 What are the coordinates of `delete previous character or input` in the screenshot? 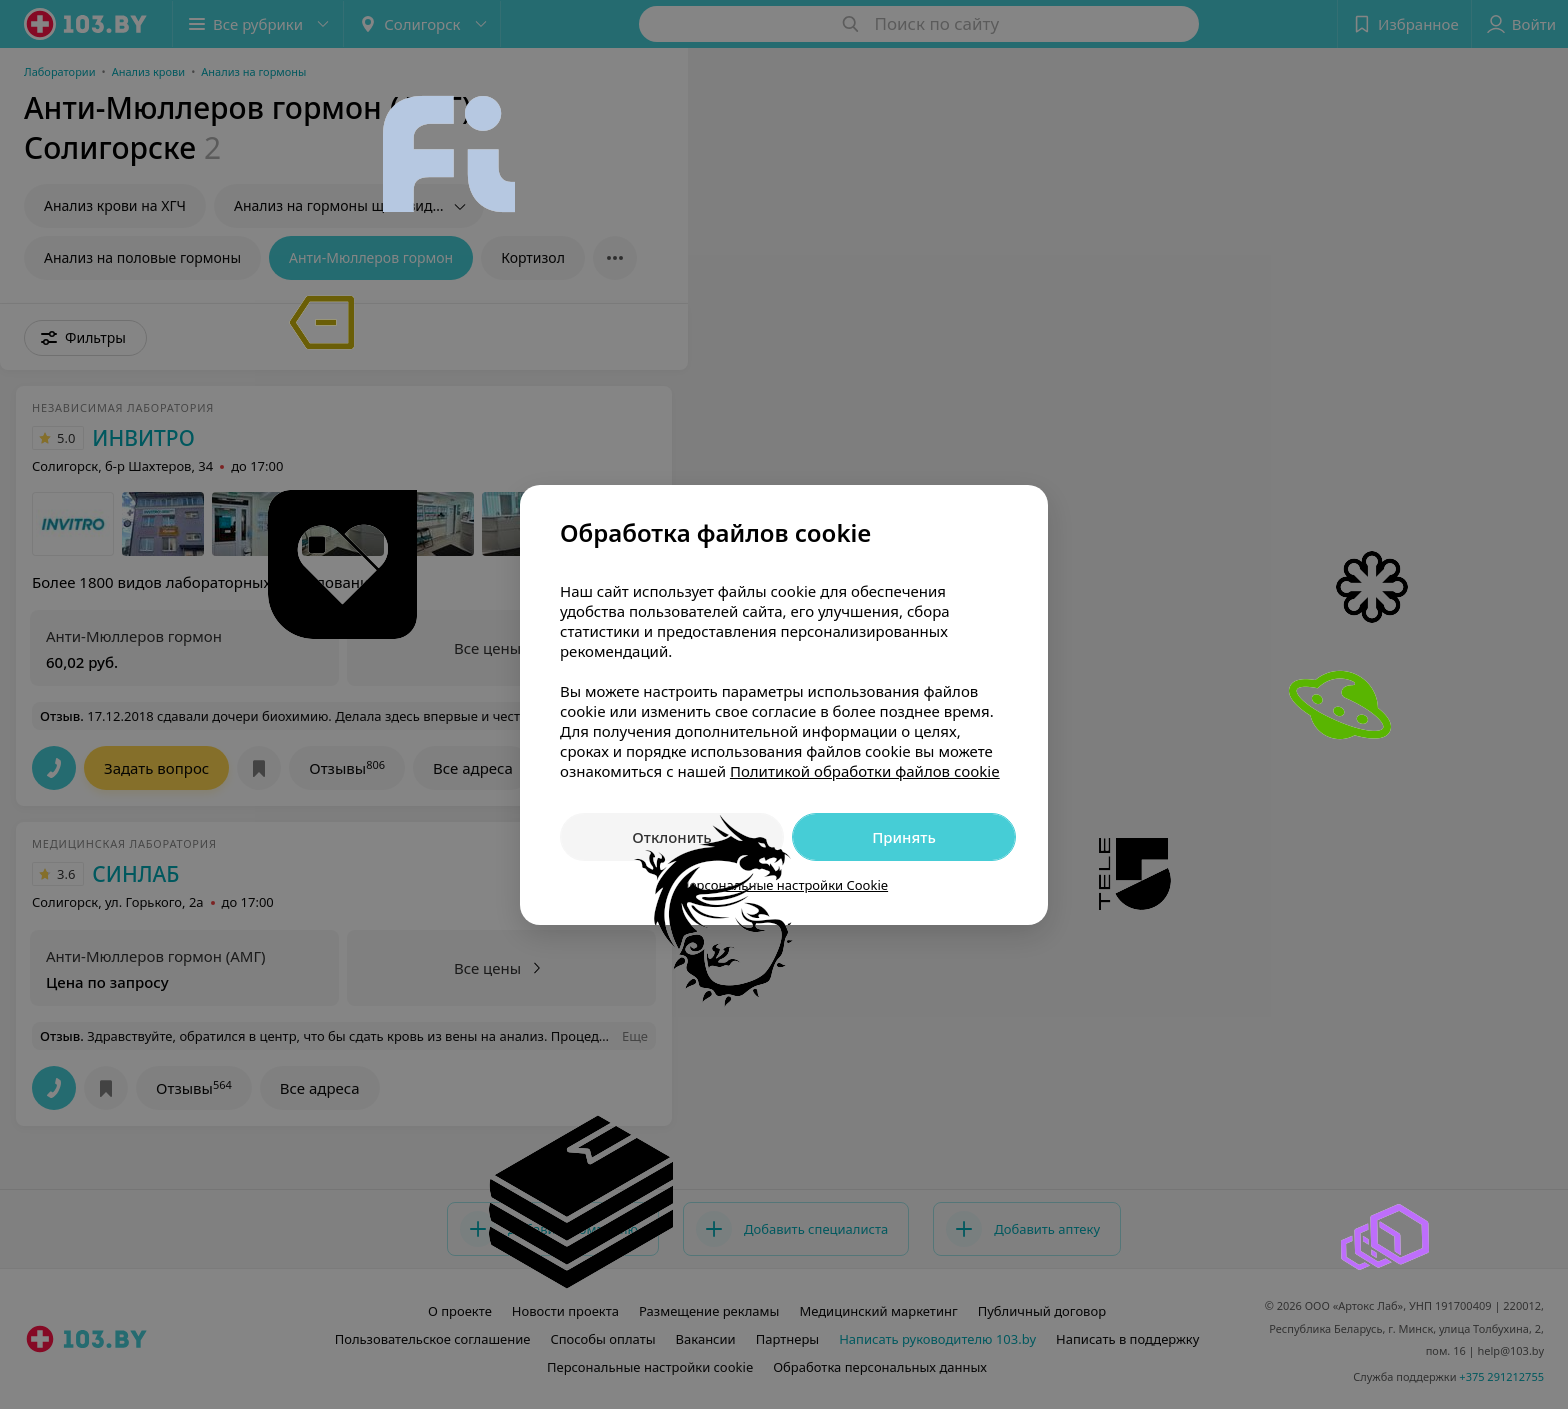 It's located at (324, 322).